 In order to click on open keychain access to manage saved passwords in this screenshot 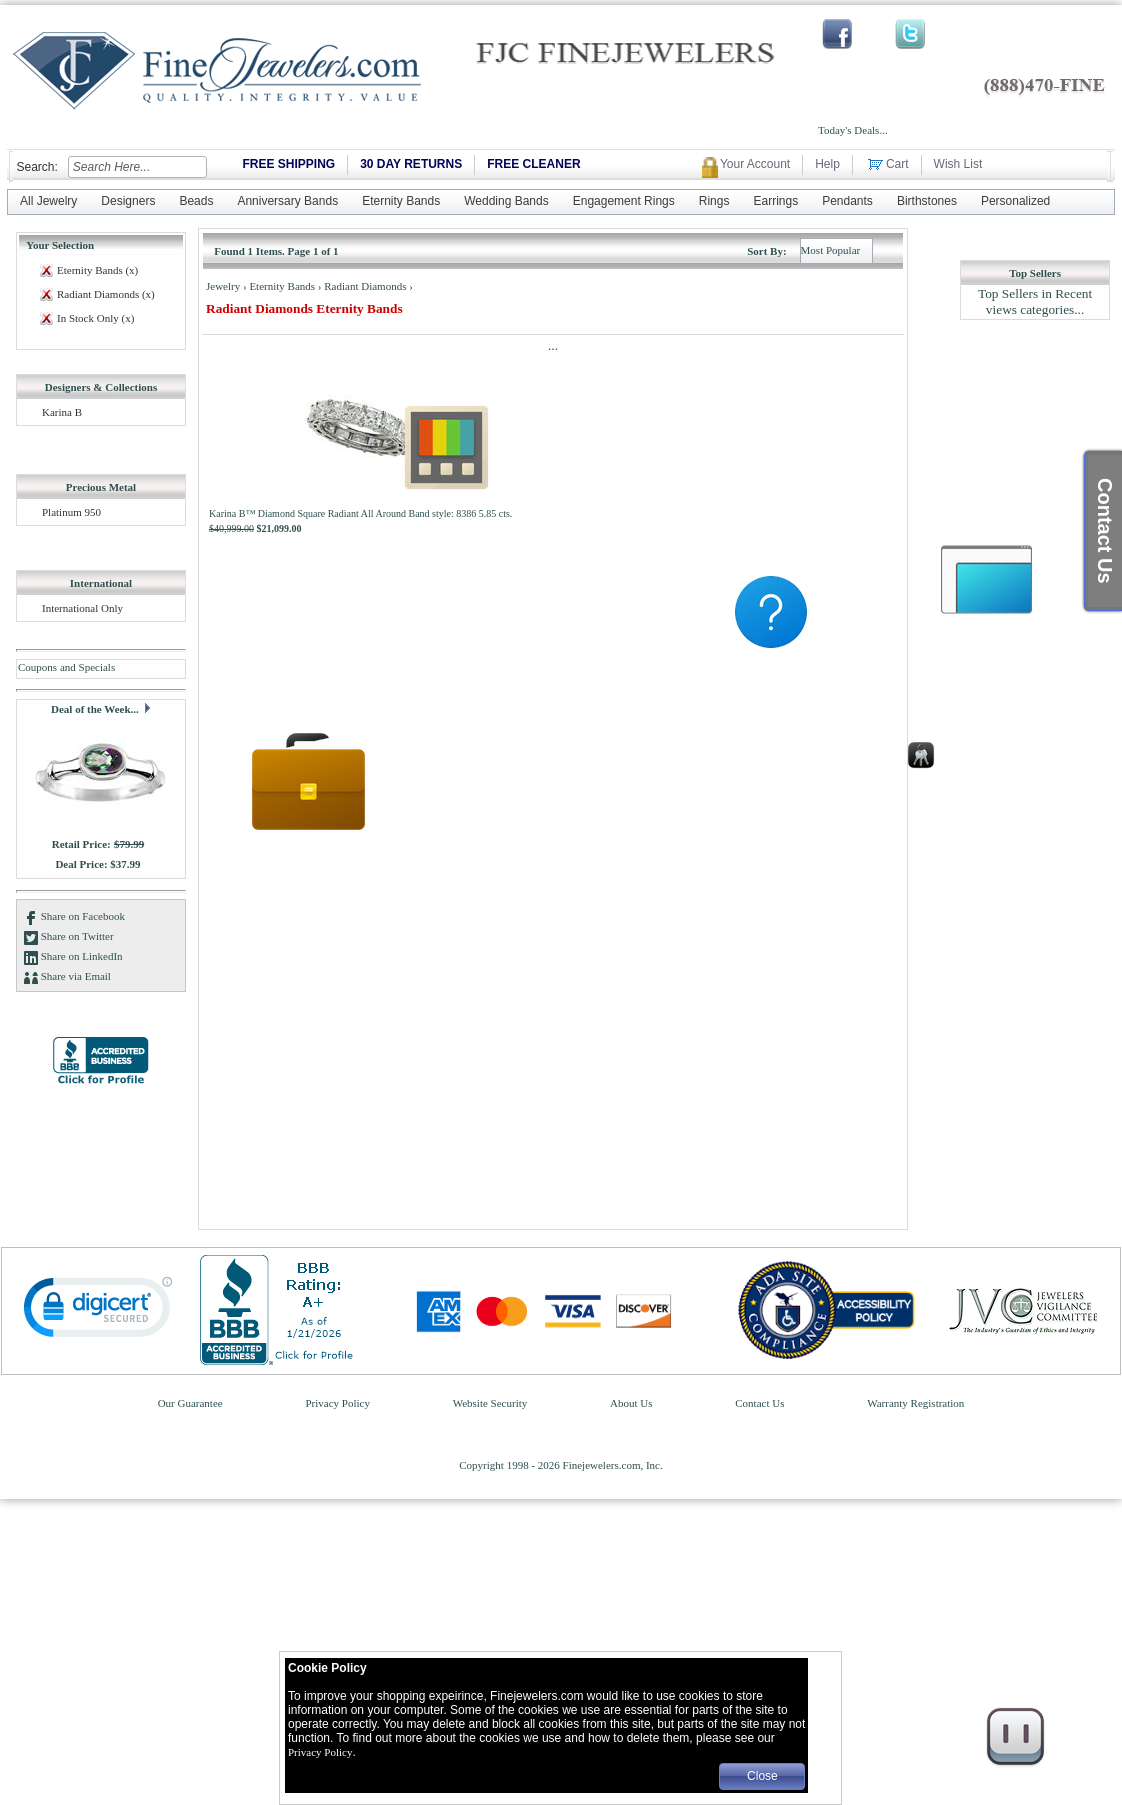, I will do `click(921, 755)`.